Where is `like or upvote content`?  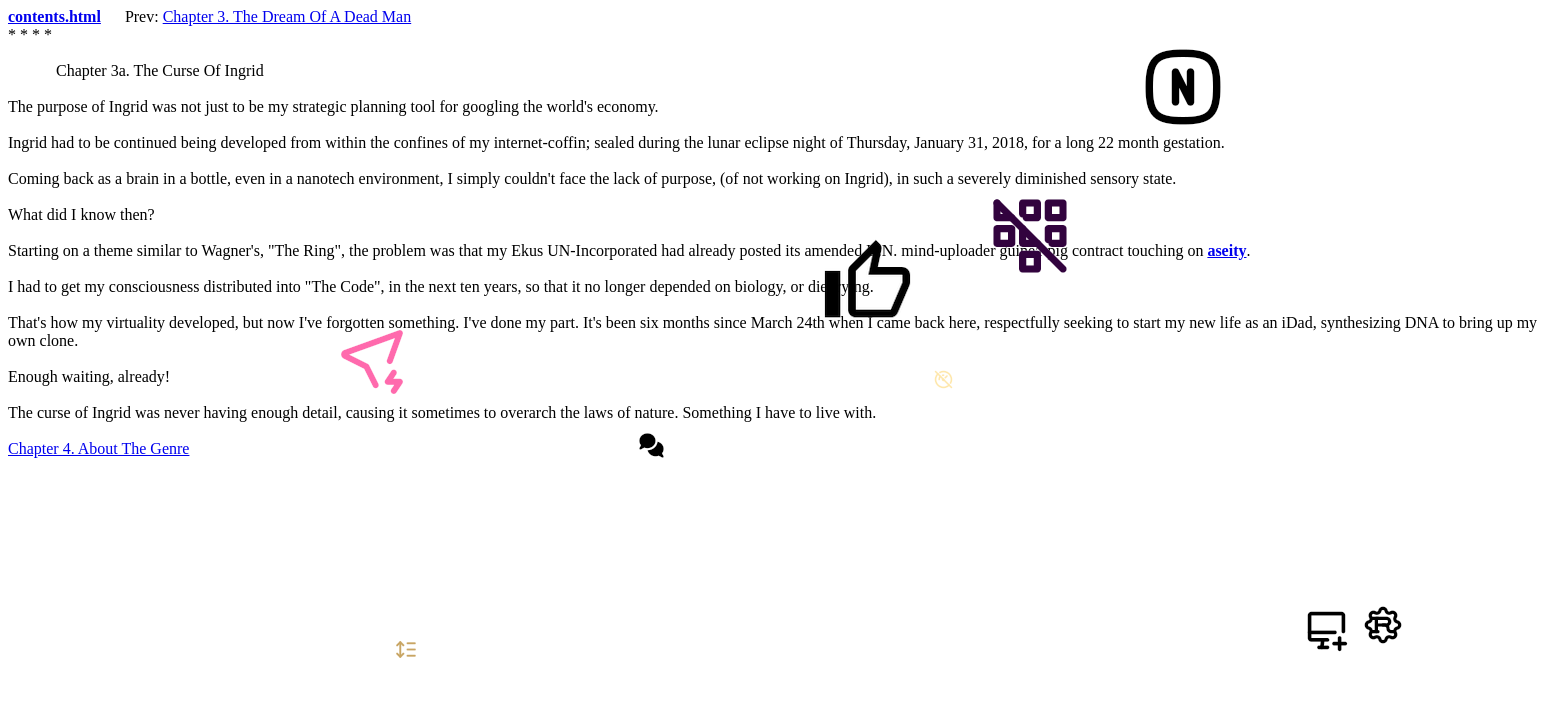 like or upvote content is located at coordinates (867, 282).